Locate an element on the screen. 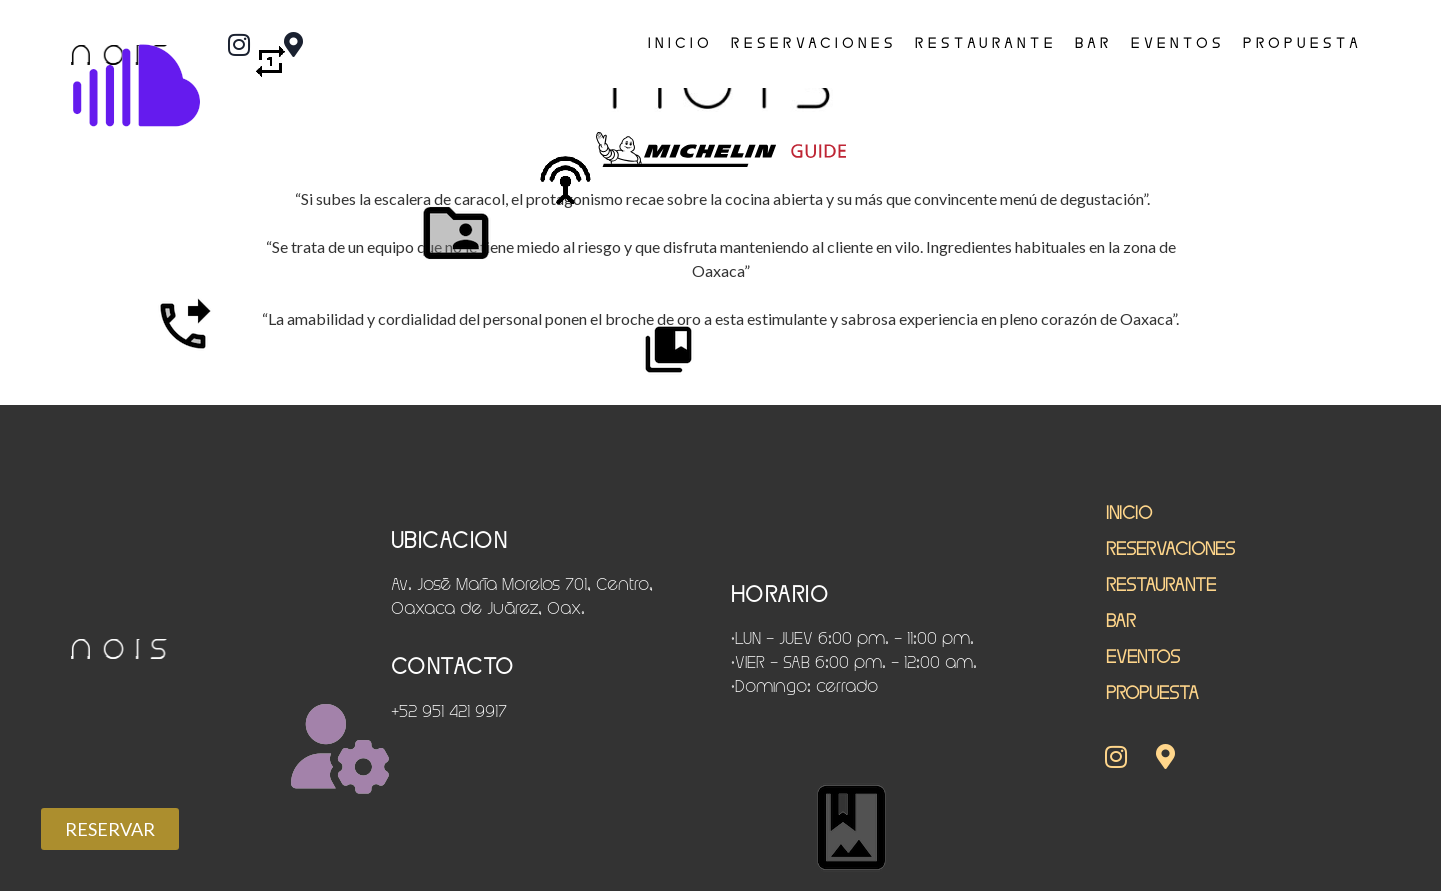  open soundcloud app is located at coordinates (134, 89).